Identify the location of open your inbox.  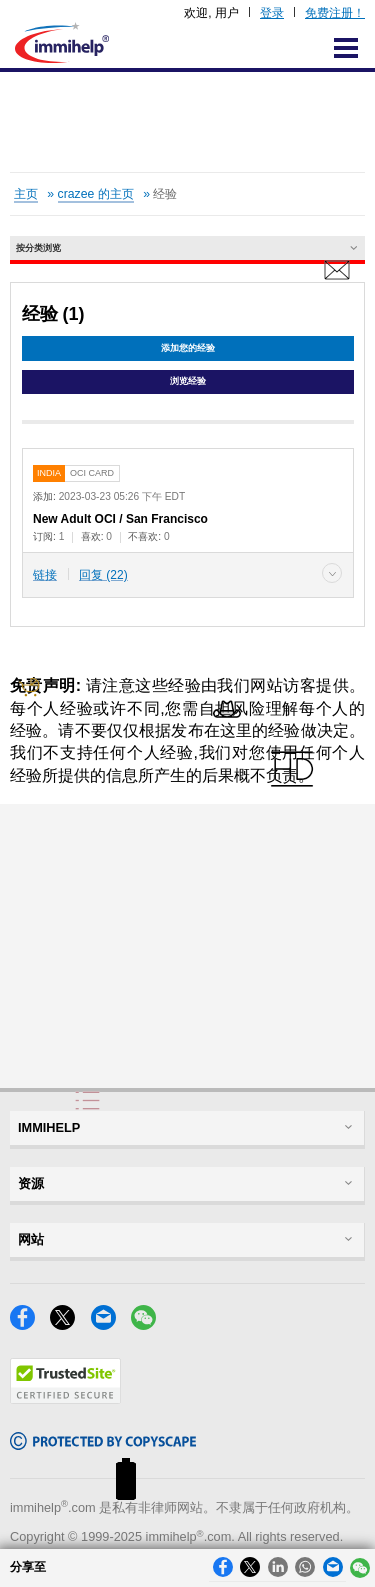
(337, 270).